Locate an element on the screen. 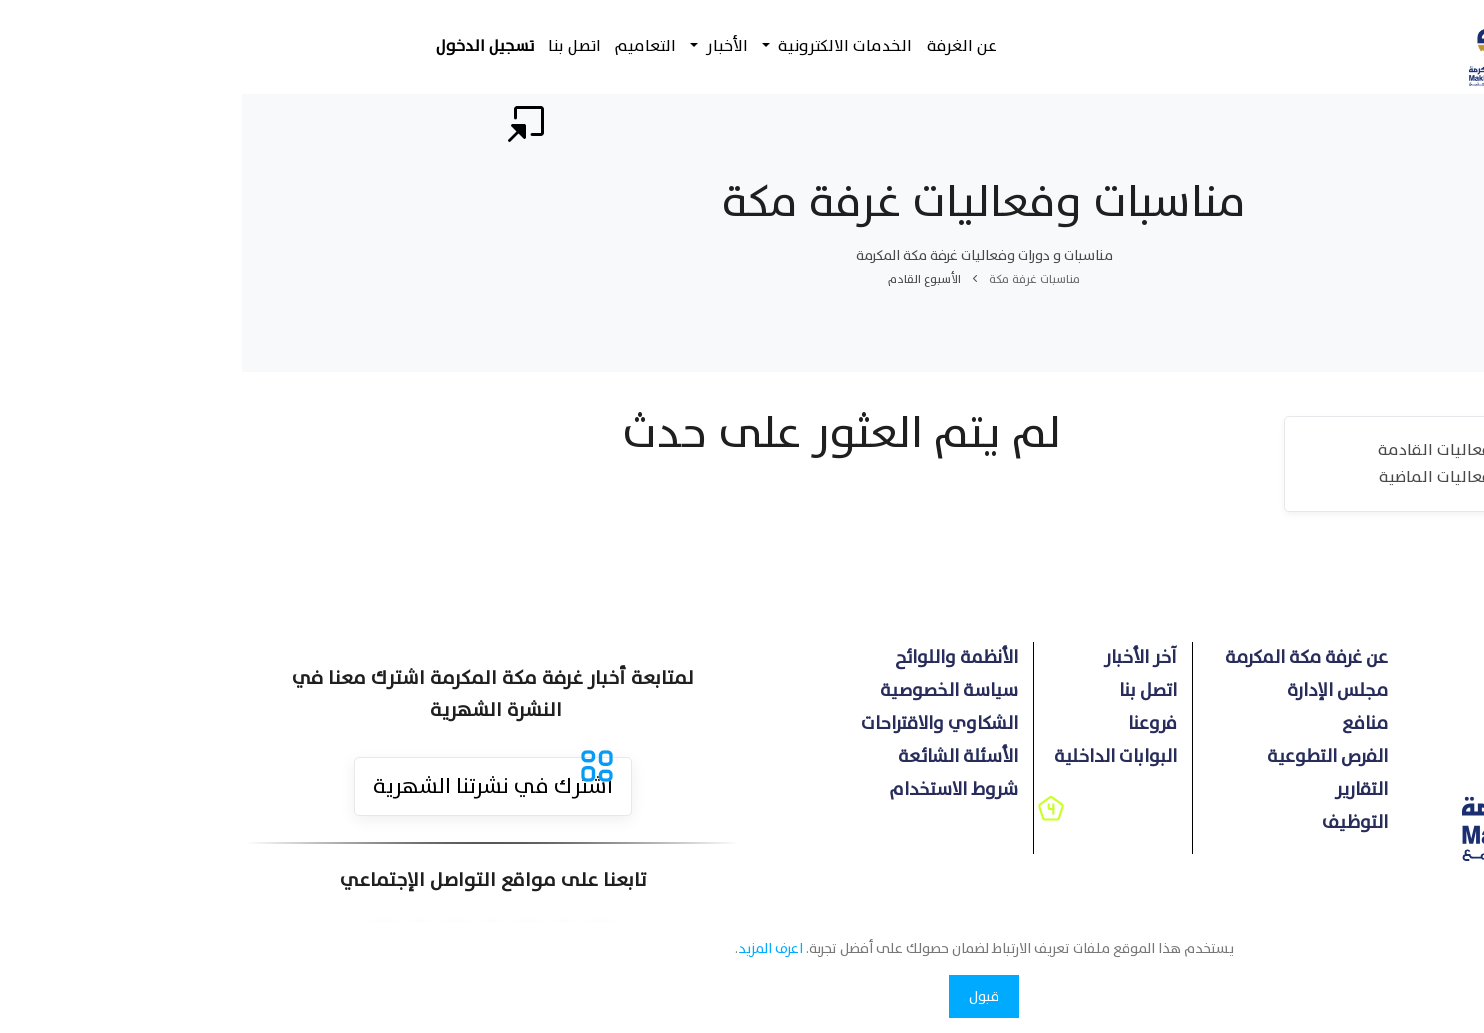  import or bring content into a container is located at coordinates (526, 124).